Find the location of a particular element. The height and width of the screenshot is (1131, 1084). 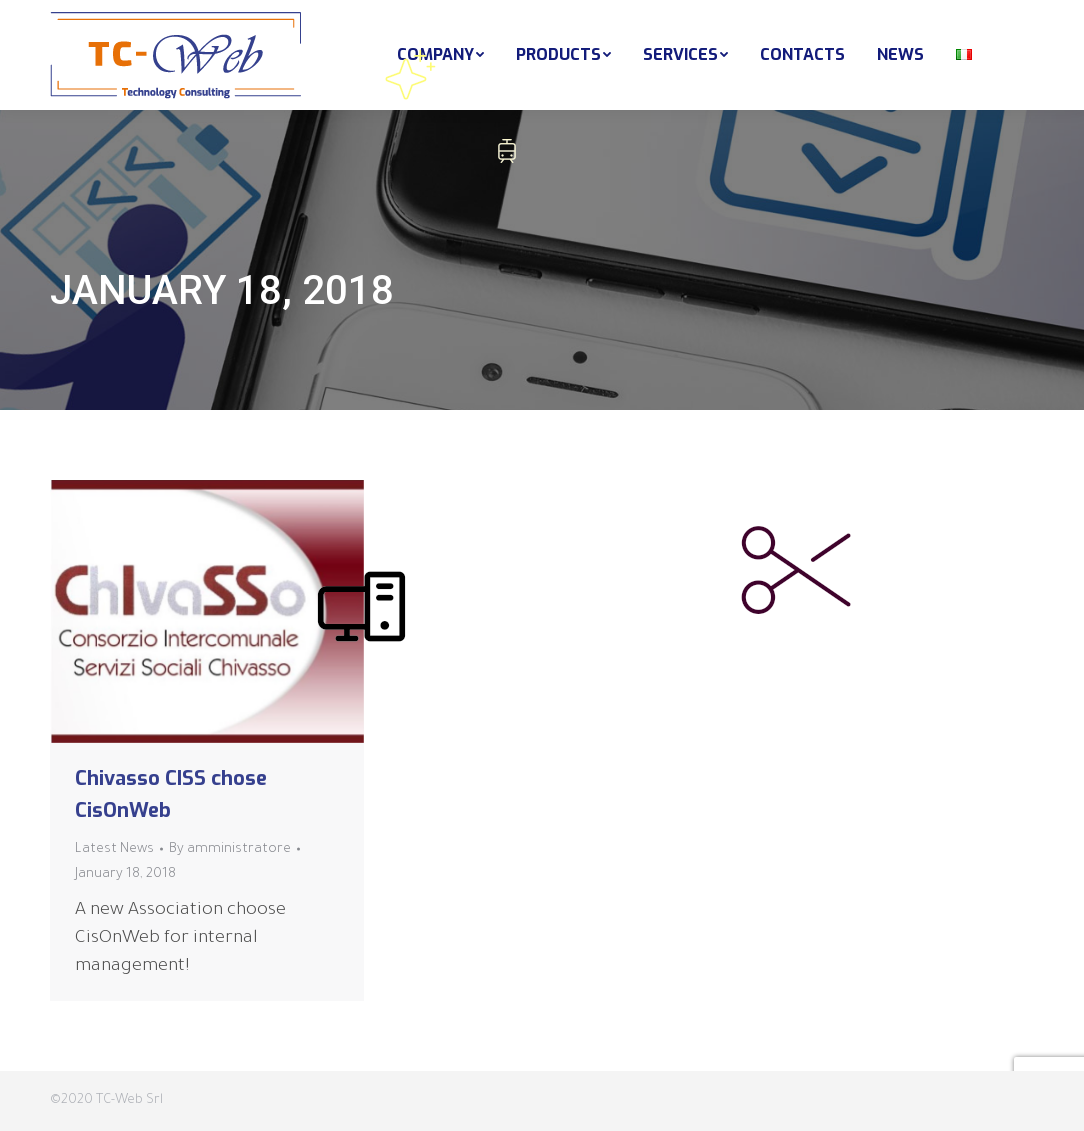

access public transit or tram routes is located at coordinates (507, 151).